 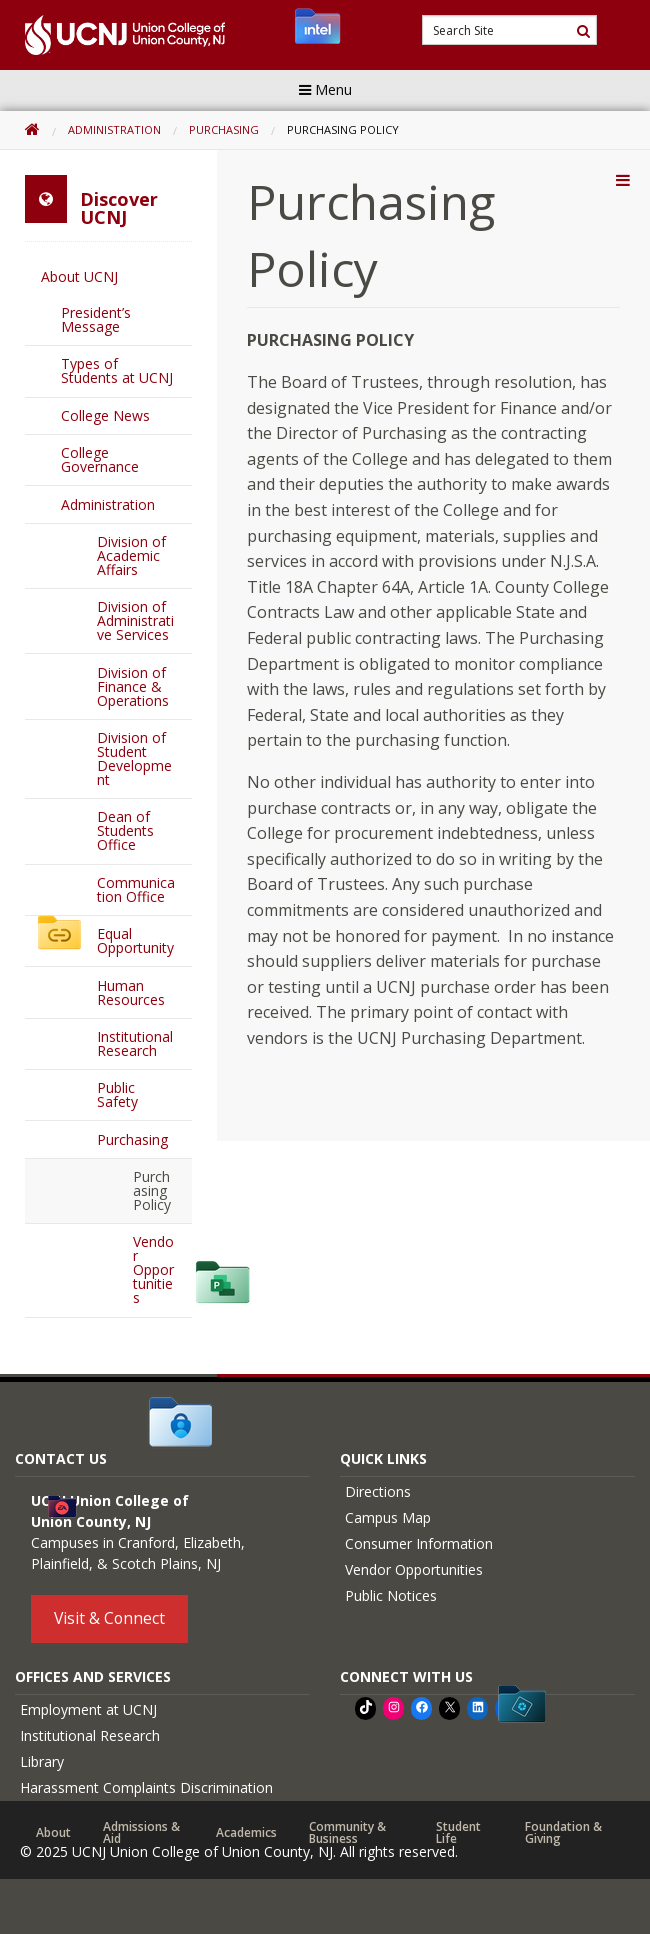 What do you see at coordinates (317, 27) in the screenshot?
I see `folder containing intel-related files or software` at bounding box center [317, 27].